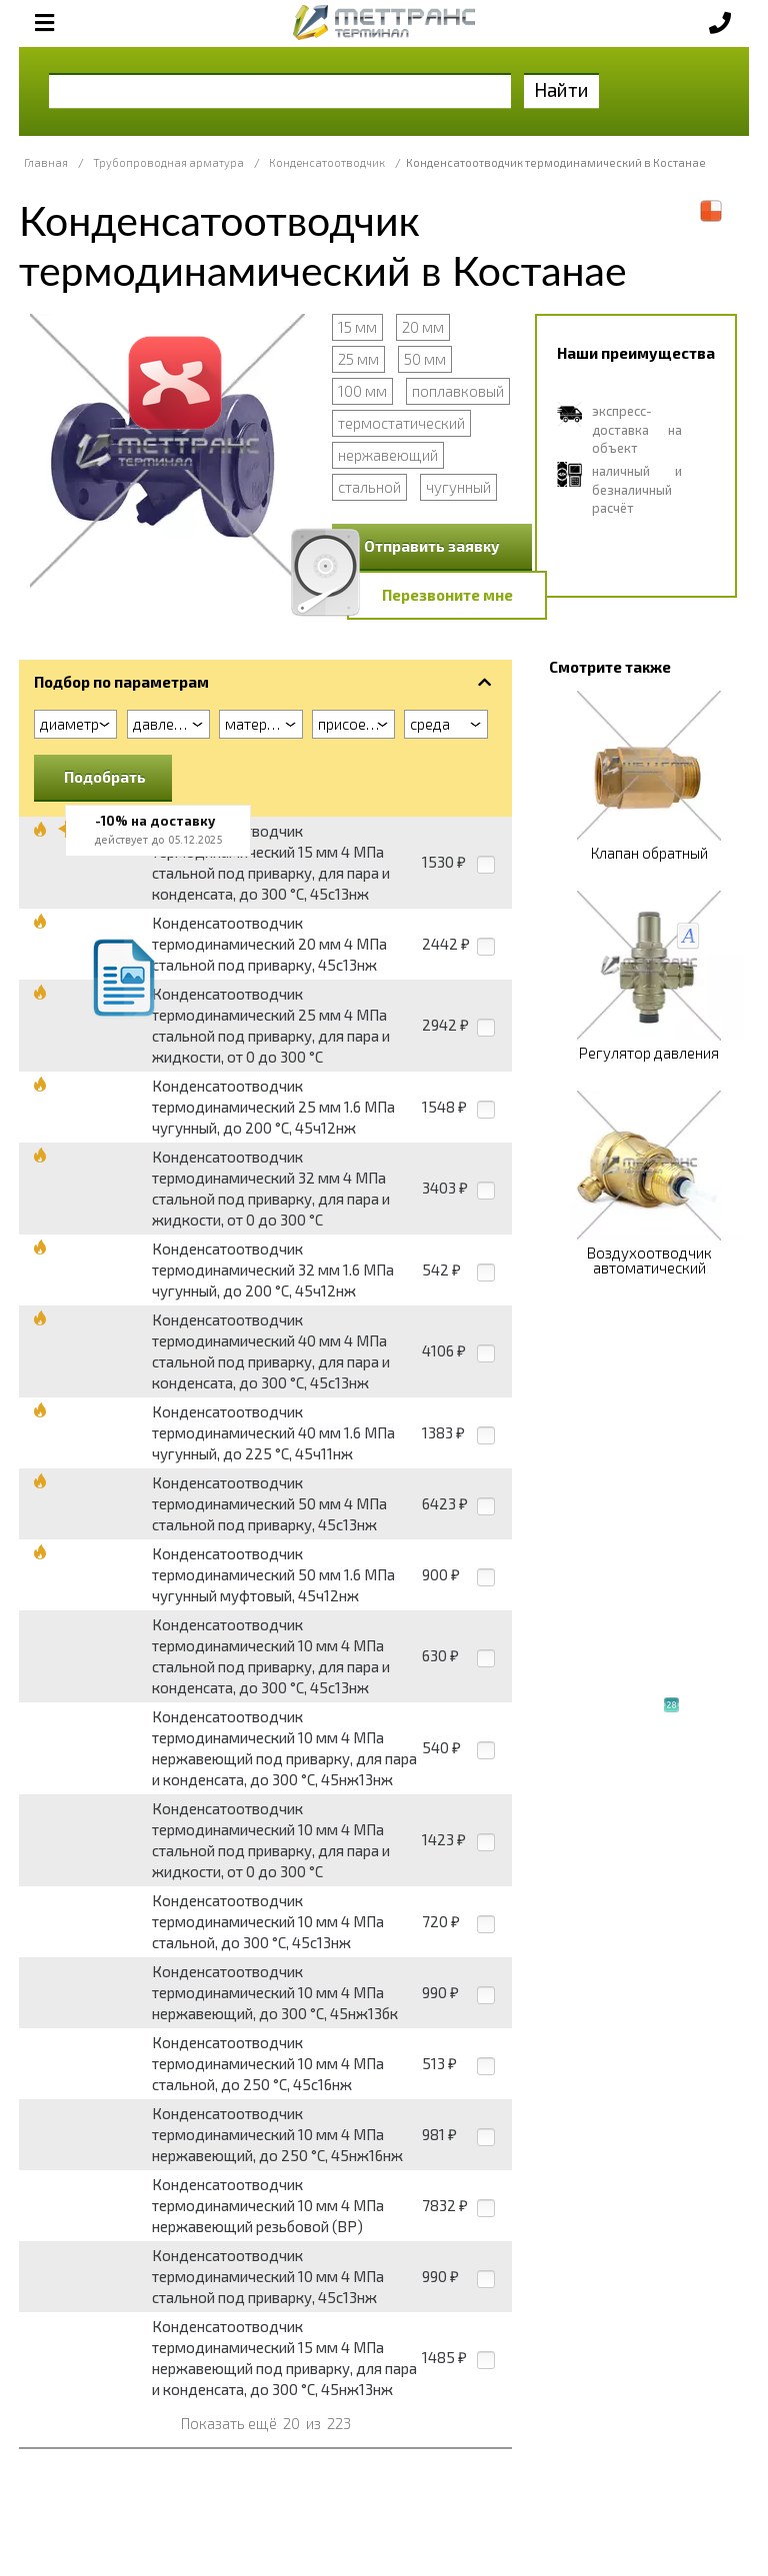  What do you see at coordinates (175, 383) in the screenshot?
I see `open xmind mind mapping application` at bounding box center [175, 383].